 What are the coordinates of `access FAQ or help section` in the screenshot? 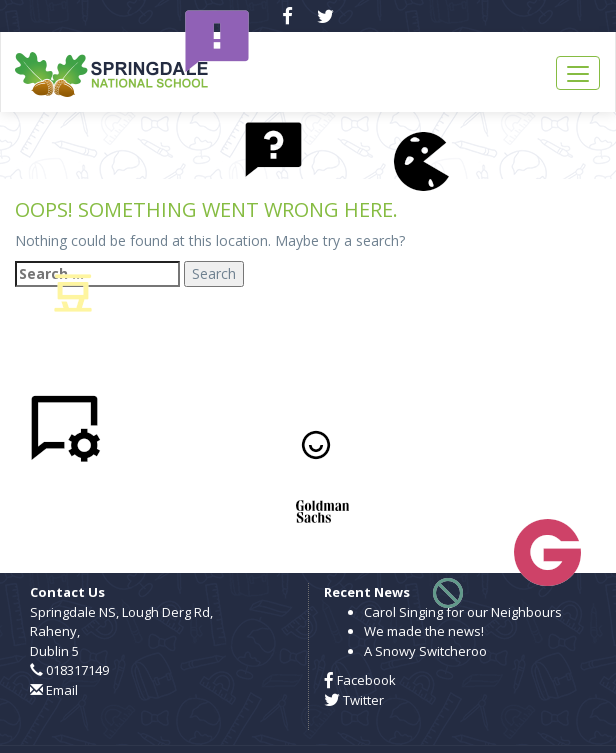 It's located at (273, 147).